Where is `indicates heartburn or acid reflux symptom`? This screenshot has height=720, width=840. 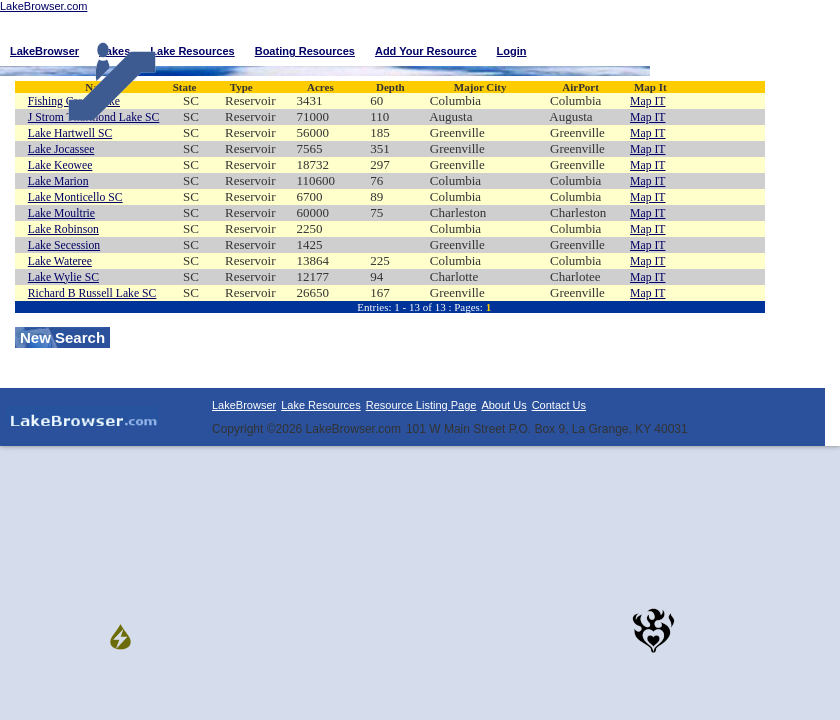 indicates heartburn or acid reflux symptom is located at coordinates (652, 630).